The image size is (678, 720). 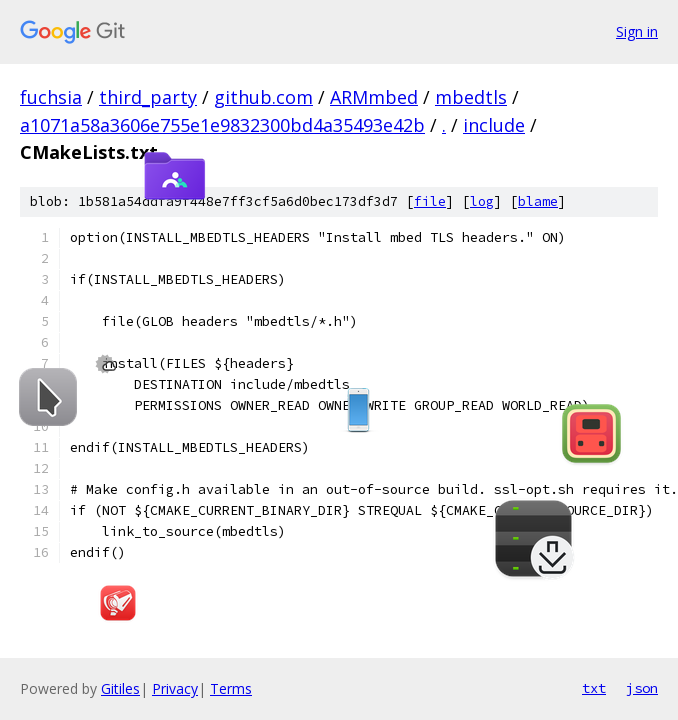 What do you see at coordinates (591, 433) in the screenshot?
I see `launch melonDS nintendo DS emulator` at bounding box center [591, 433].